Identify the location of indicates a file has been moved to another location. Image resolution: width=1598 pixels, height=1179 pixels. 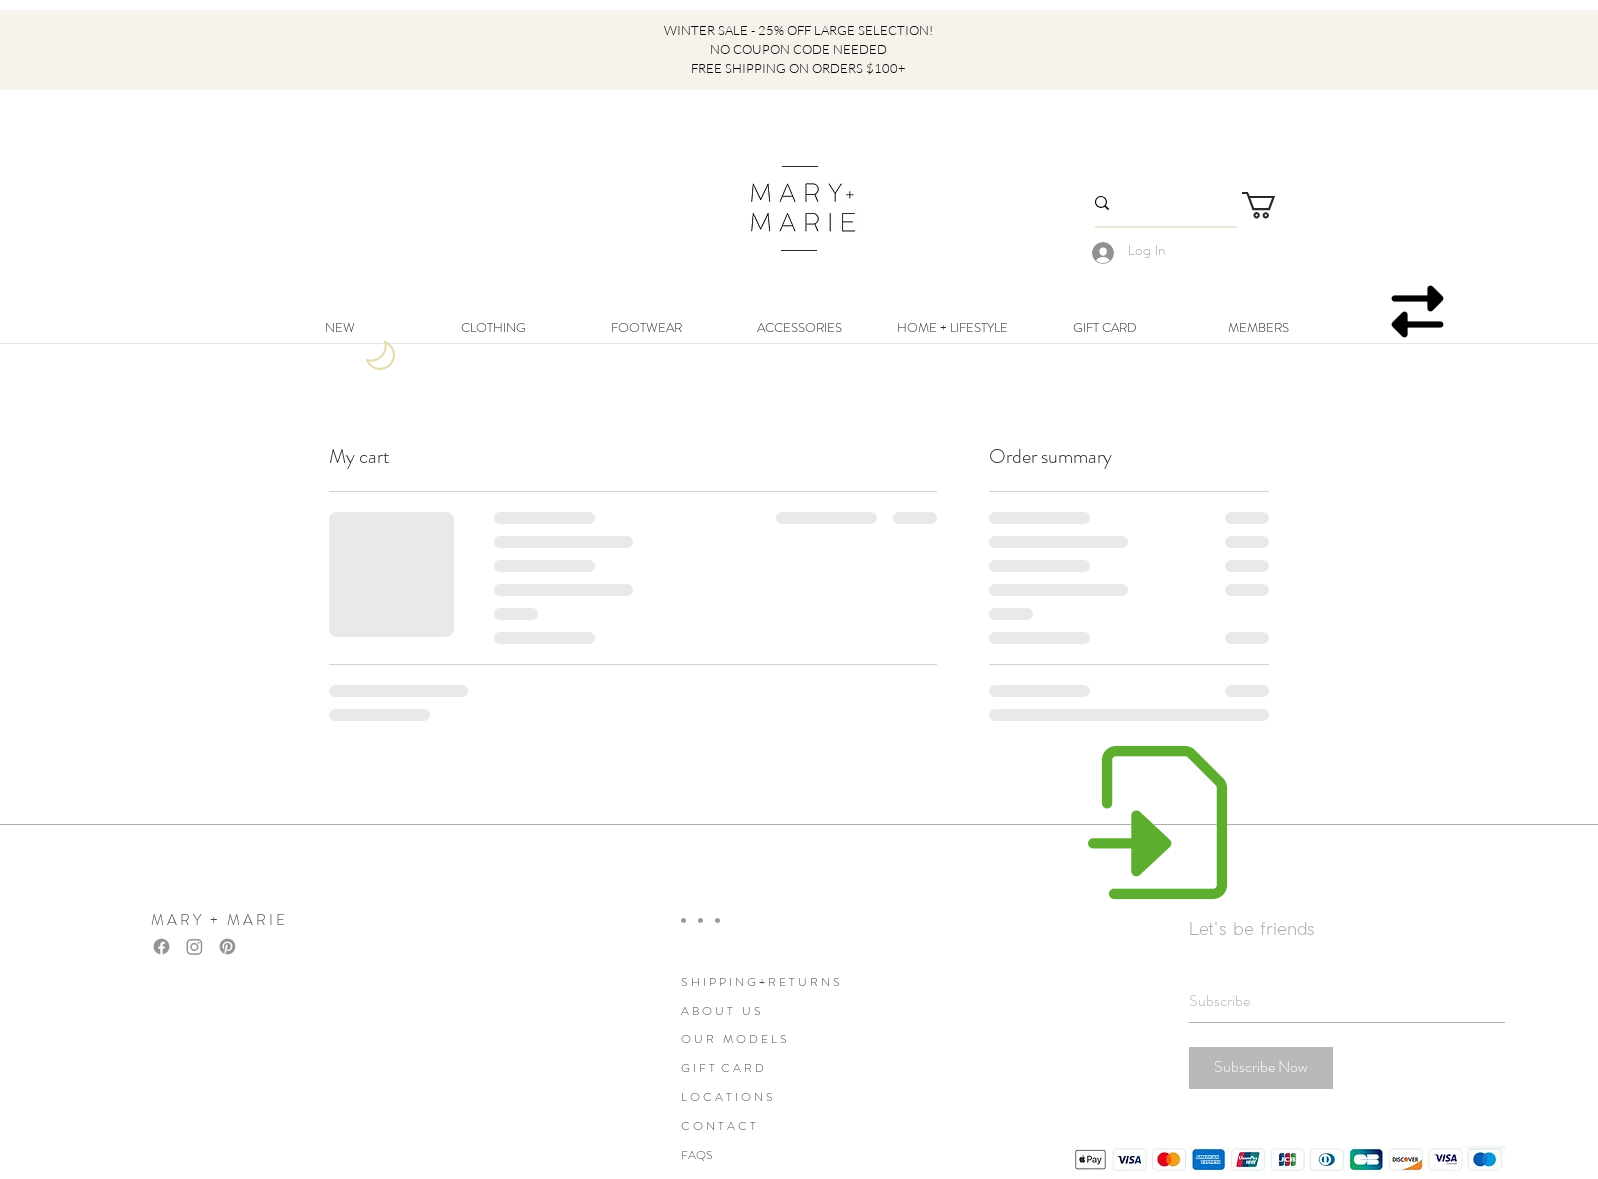
(1164, 822).